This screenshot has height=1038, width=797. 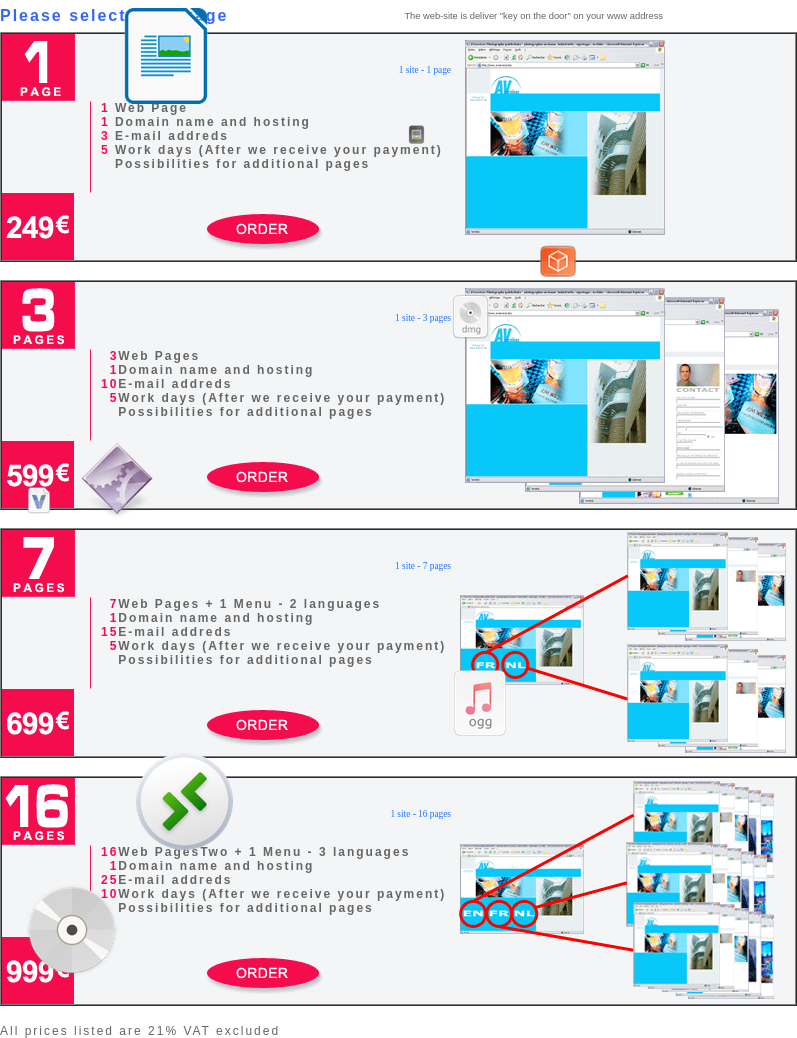 What do you see at coordinates (166, 56) in the screenshot?
I see `open a libreoffice writer document` at bounding box center [166, 56].